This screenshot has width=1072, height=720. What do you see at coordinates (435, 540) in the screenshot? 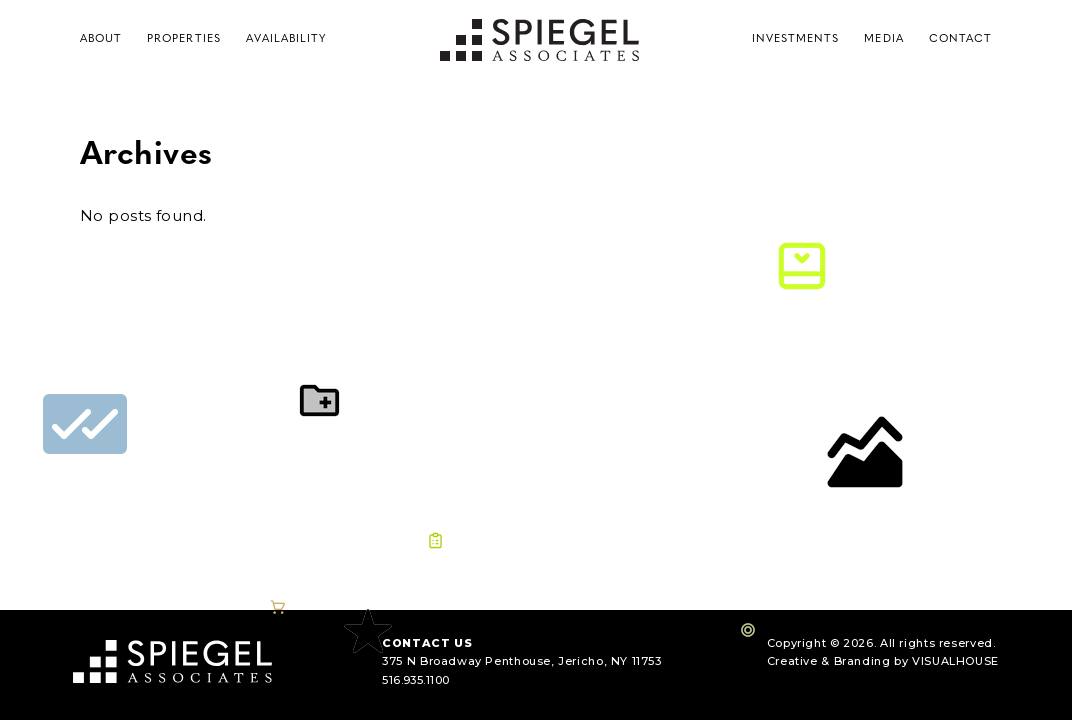
I see `view checklist or task list` at bounding box center [435, 540].